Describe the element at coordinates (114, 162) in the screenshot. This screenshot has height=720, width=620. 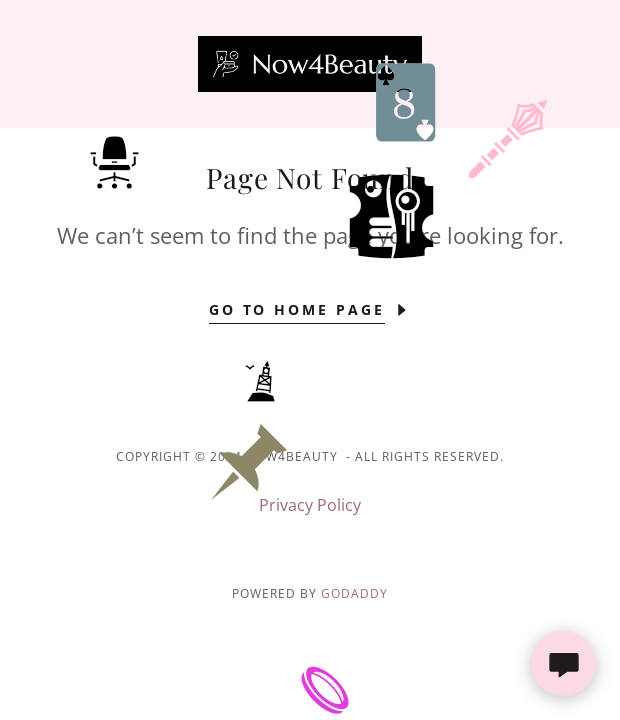
I see `browse office furniture options` at that location.